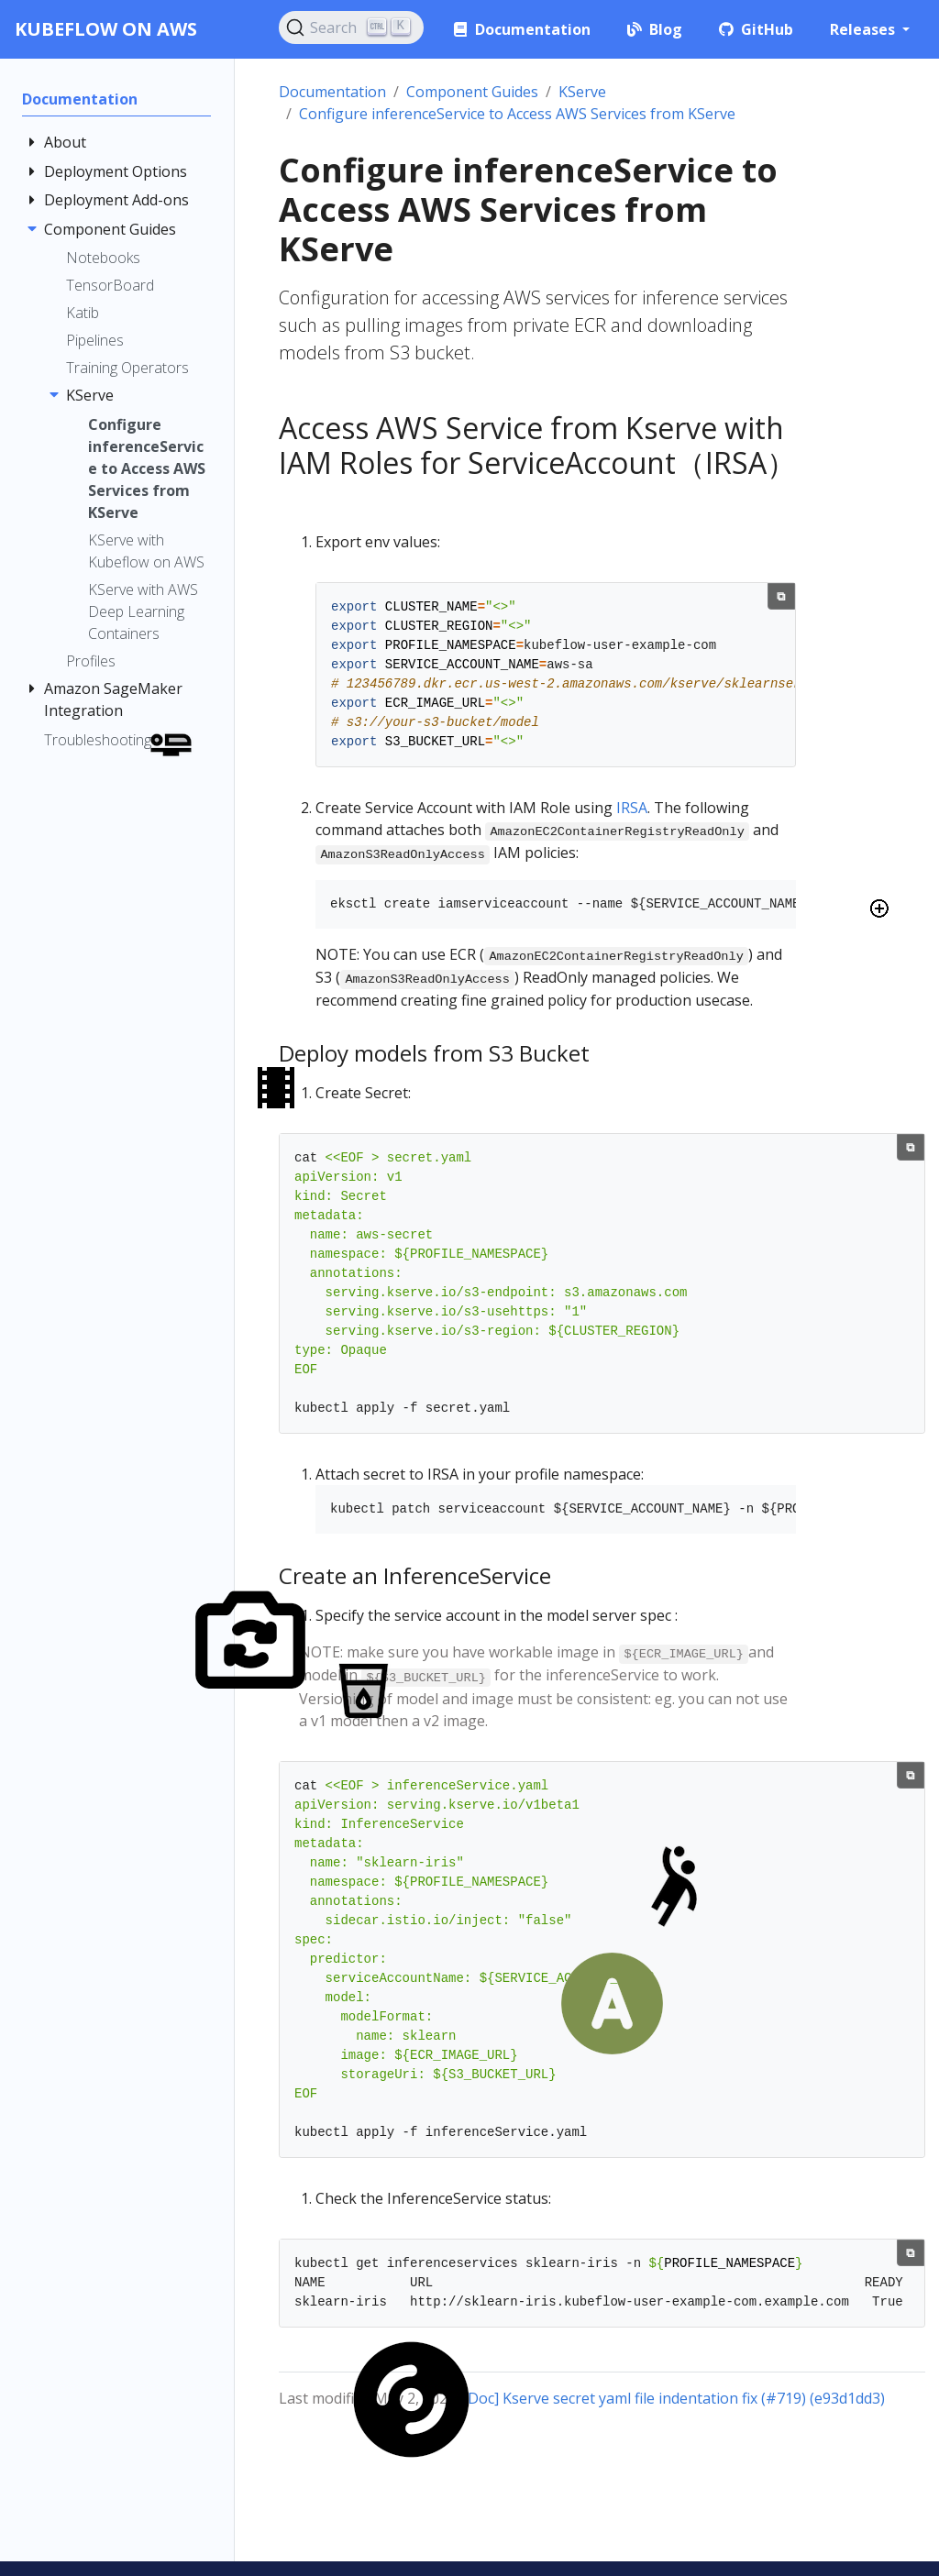 This screenshot has height=2576, width=939. Describe the element at coordinates (411, 2399) in the screenshot. I see `play or access music library` at that location.